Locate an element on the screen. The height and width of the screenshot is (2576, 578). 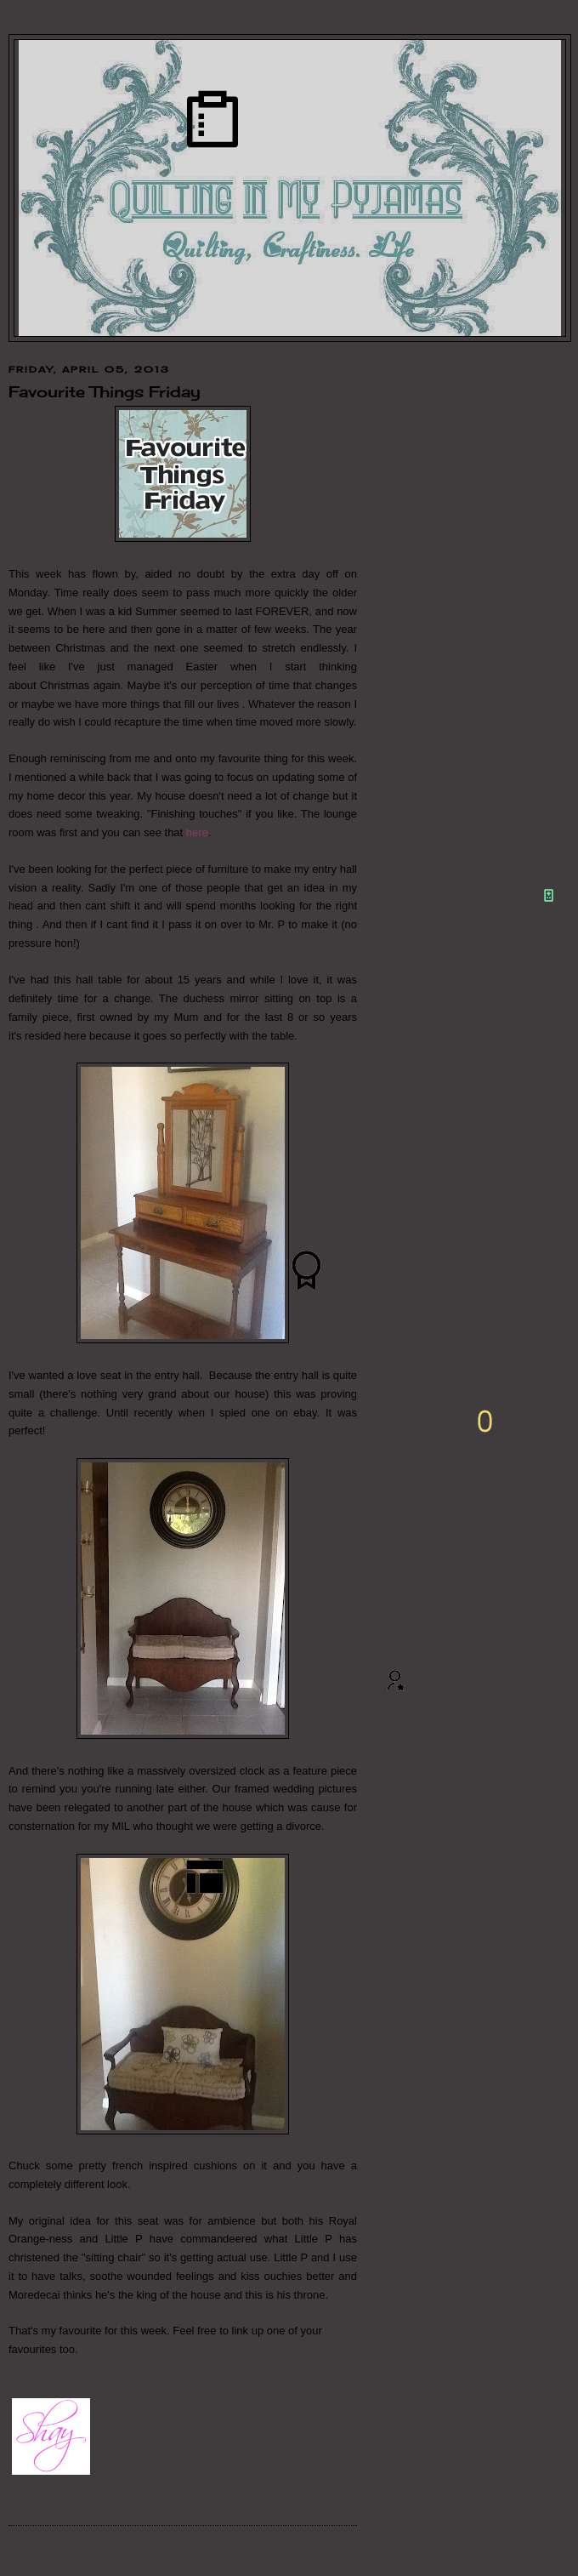
access survey or feedback form is located at coordinates (212, 119).